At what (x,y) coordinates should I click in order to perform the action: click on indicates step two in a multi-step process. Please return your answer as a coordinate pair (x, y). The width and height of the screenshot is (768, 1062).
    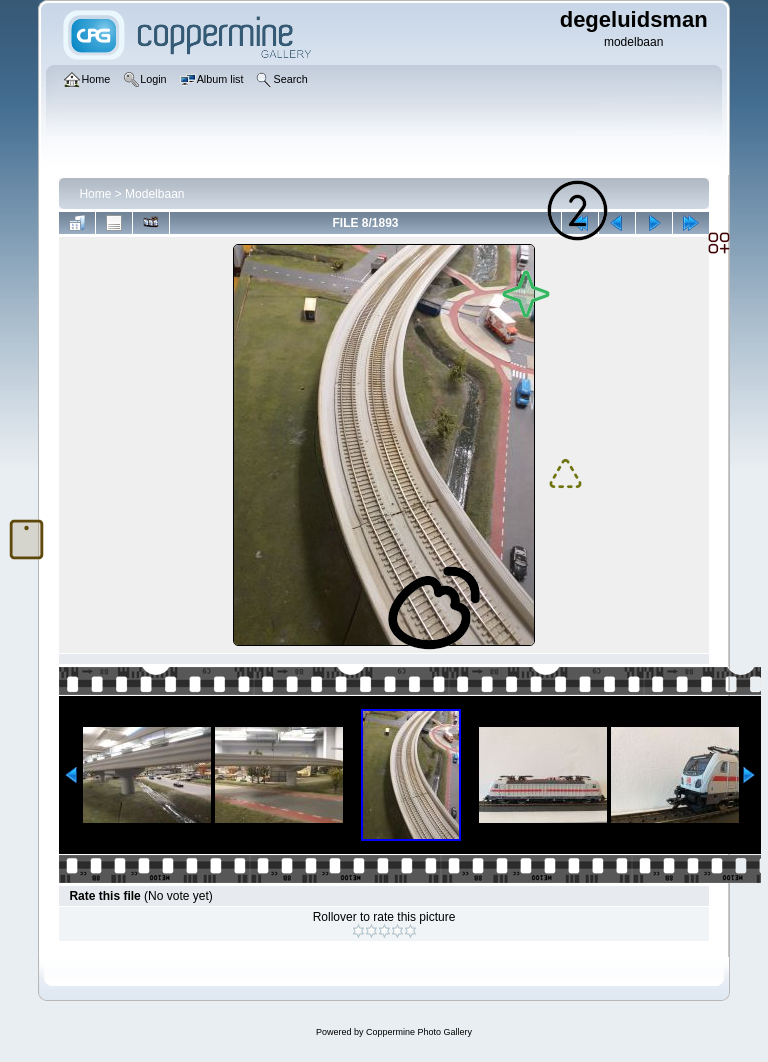
    Looking at the image, I should click on (577, 210).